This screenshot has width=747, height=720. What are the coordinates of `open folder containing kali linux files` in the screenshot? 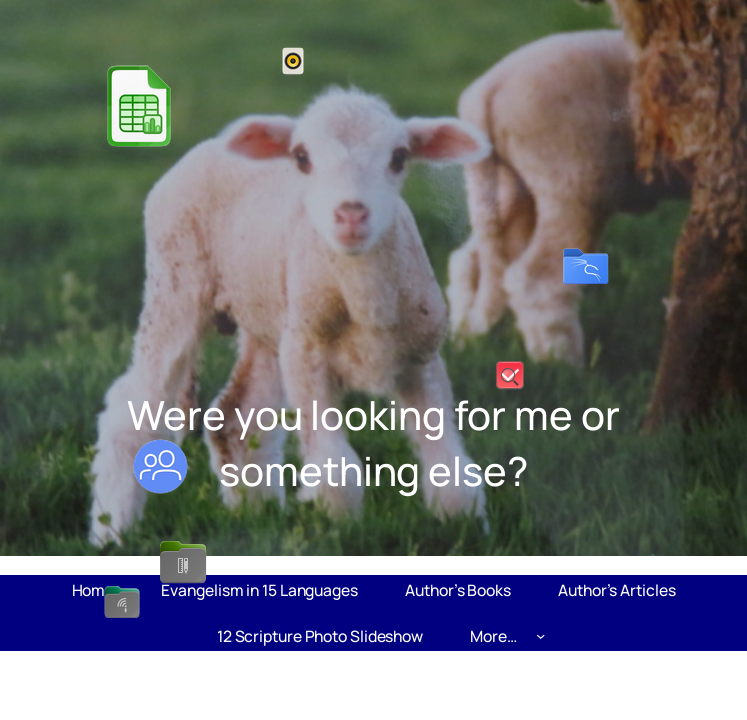 It's located at (585, 267).